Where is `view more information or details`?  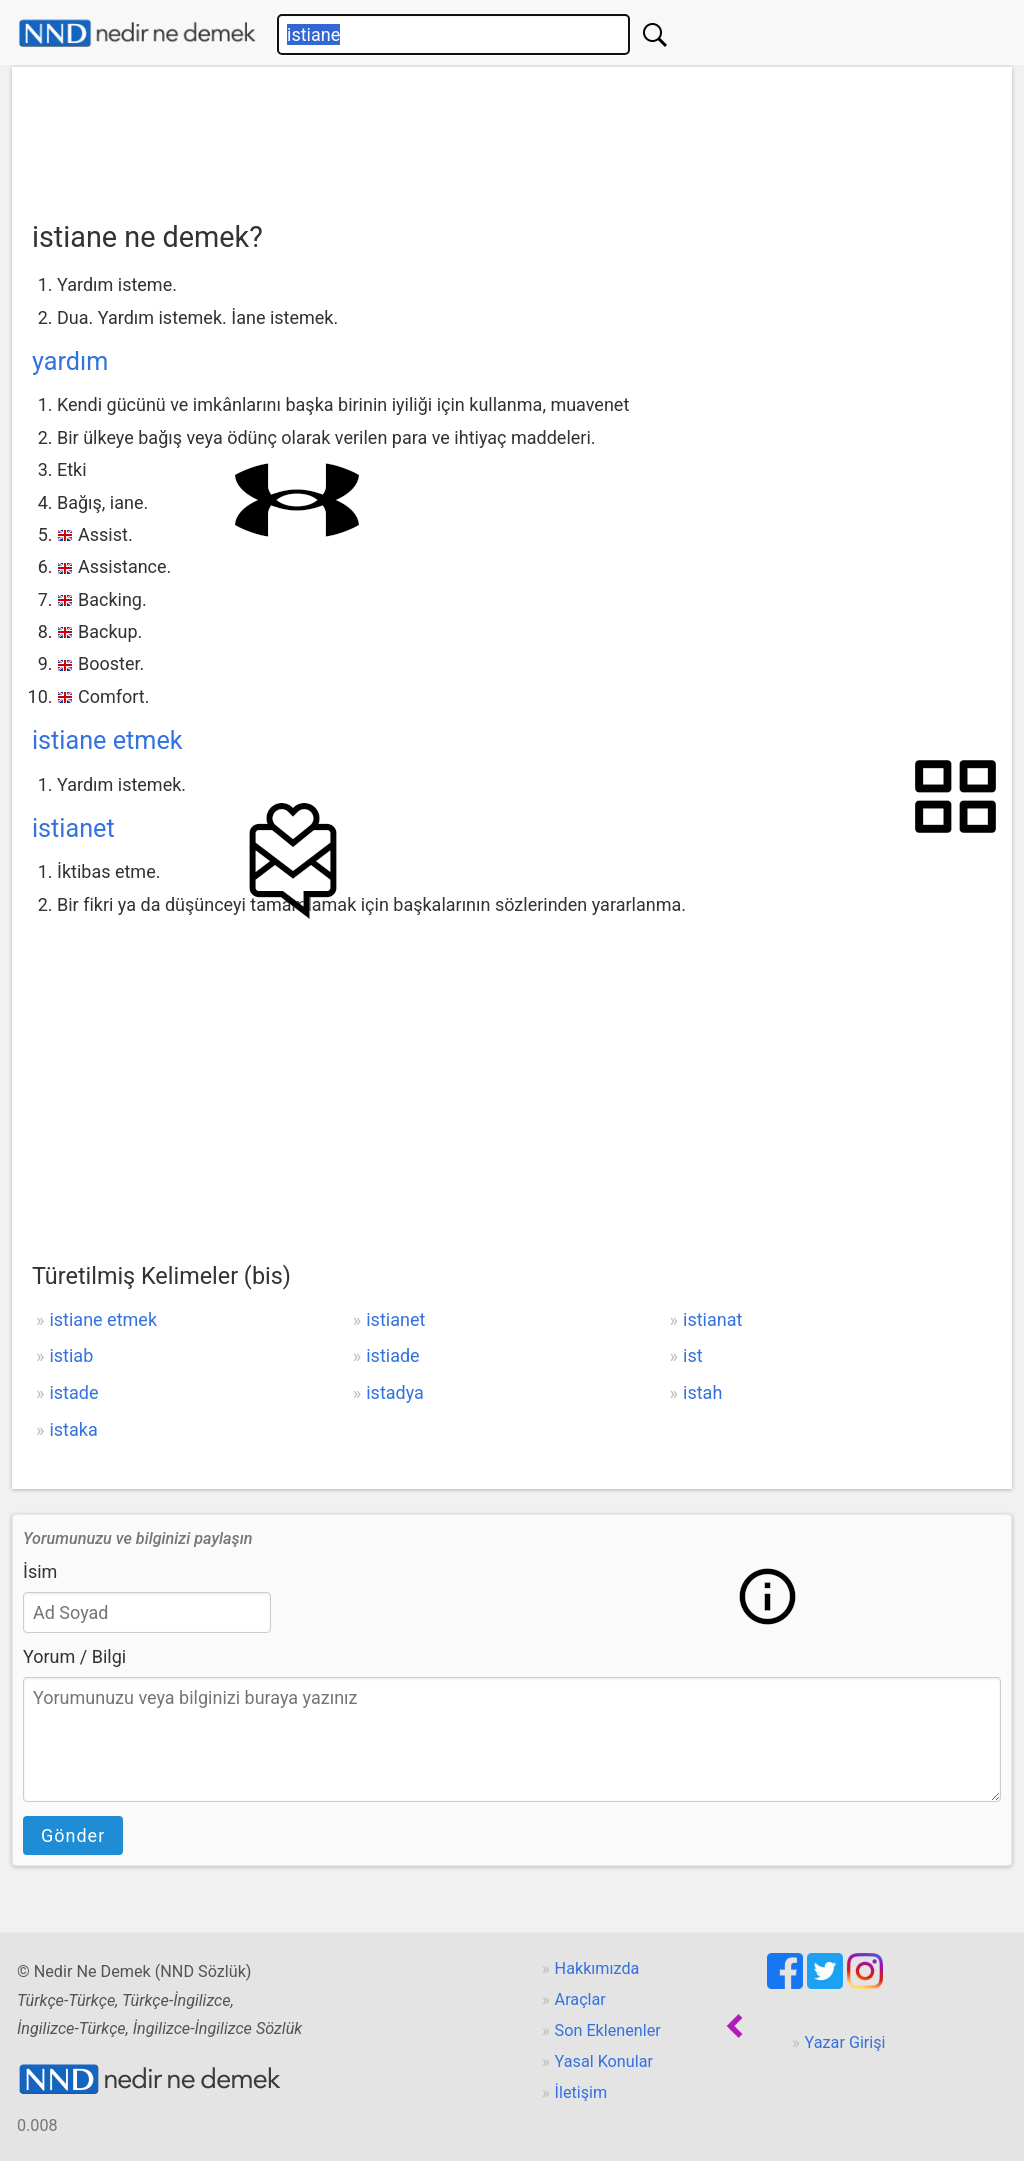 view more information or details is located at coordinates (767, 1596).